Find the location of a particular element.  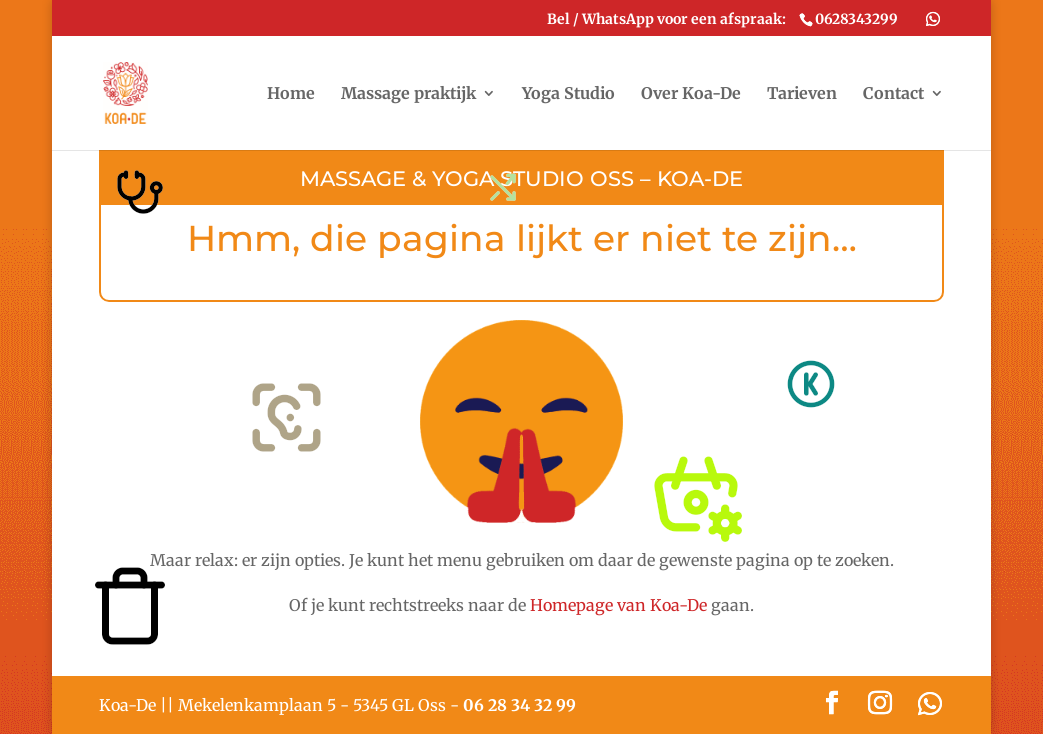

access shopping basket settings is located at coordinates (696, 494).